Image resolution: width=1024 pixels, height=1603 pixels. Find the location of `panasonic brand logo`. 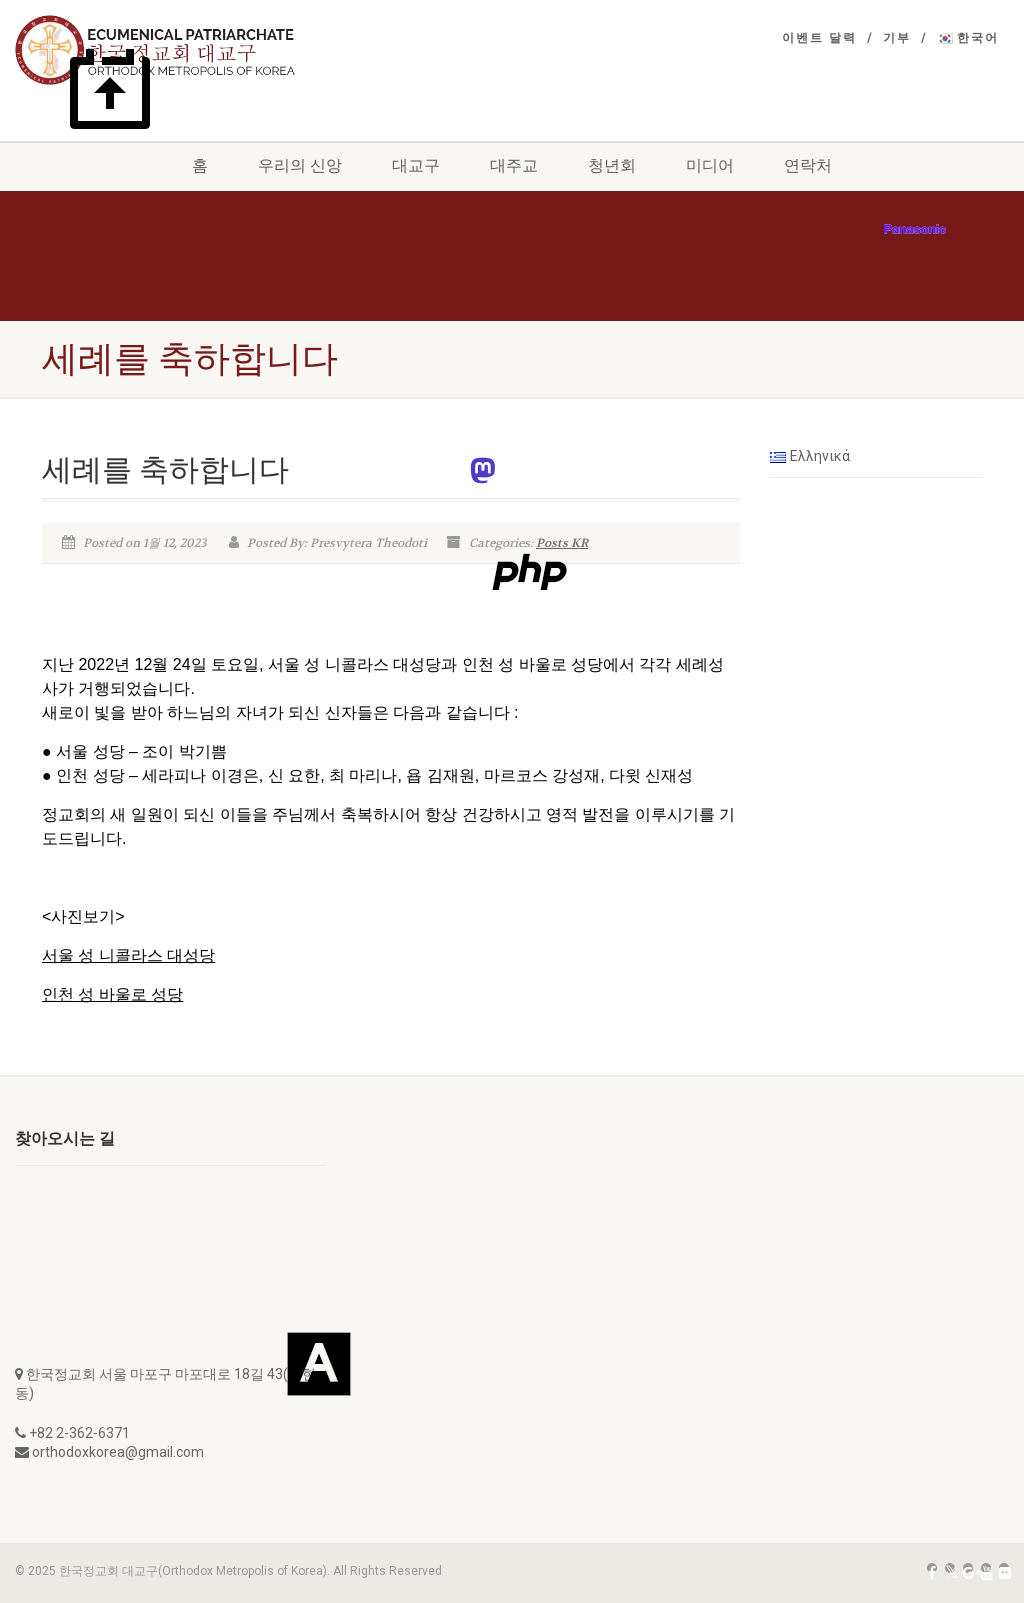

panasonic brand logo is located at coordinates (915, 229).